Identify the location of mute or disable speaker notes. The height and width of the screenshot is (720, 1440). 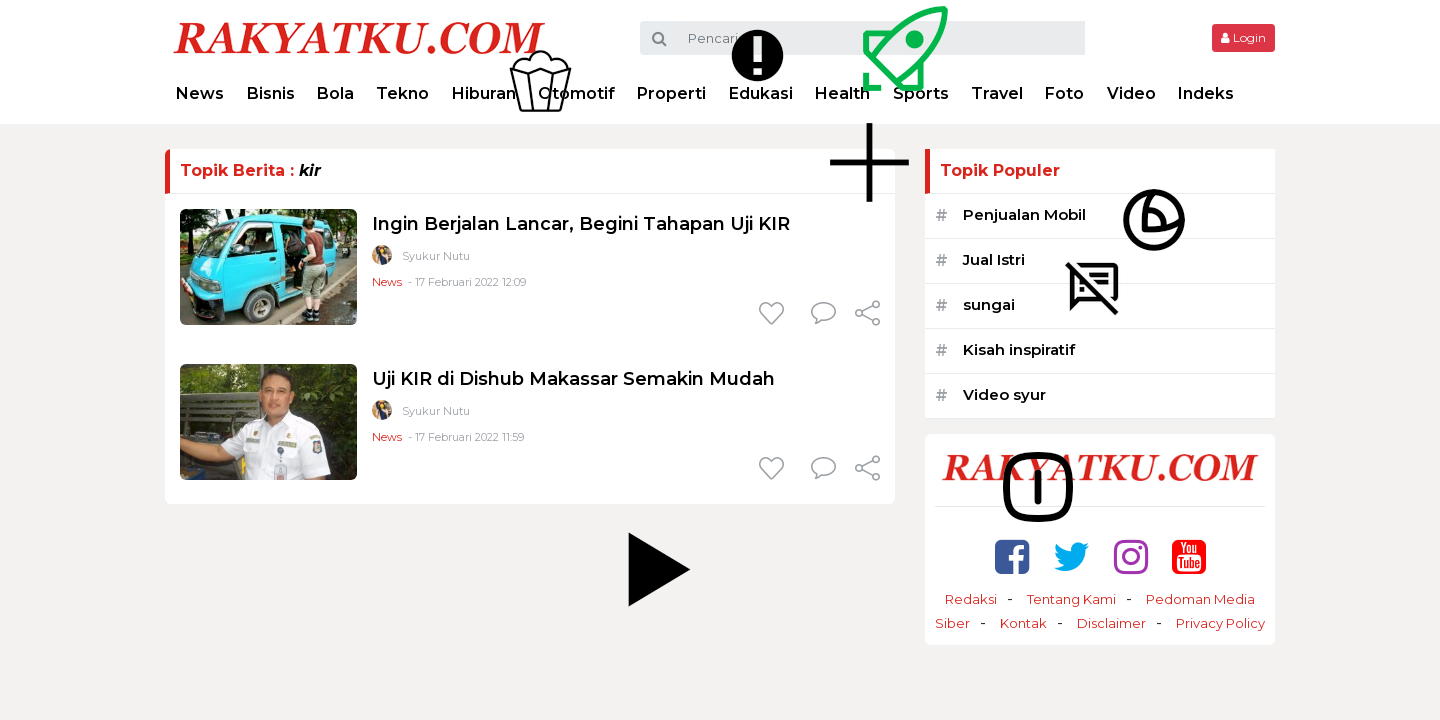
(1094, 287).